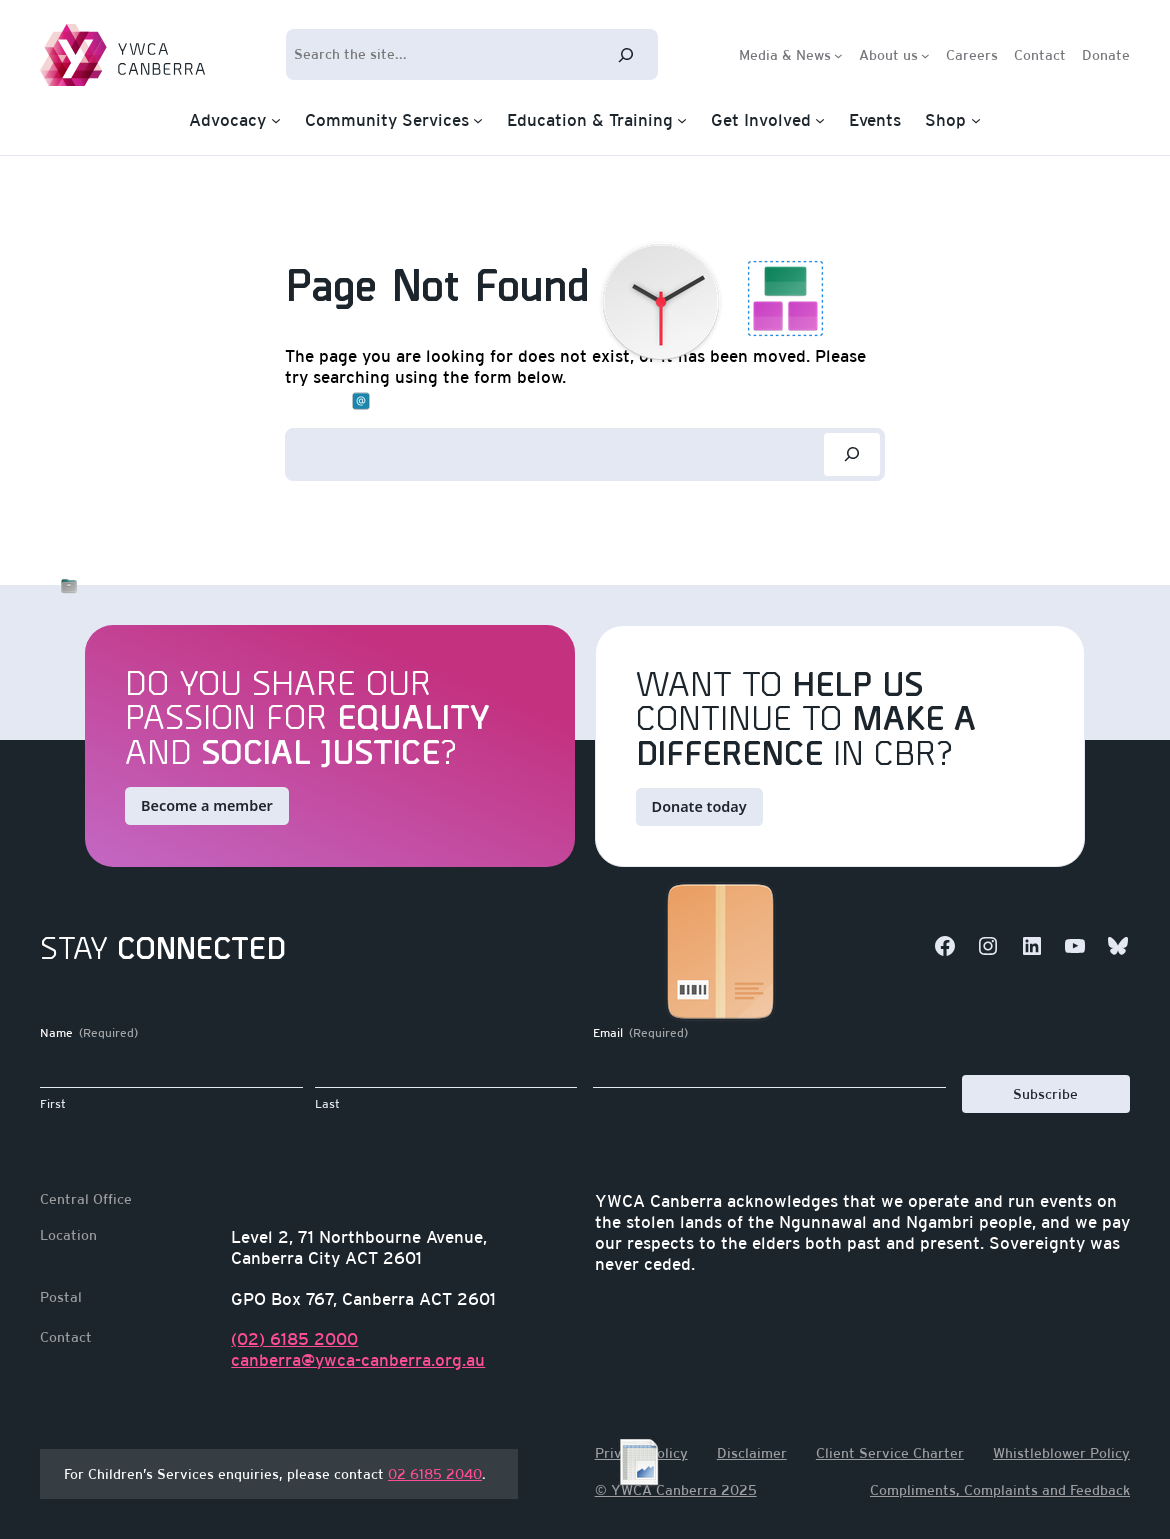 The width and height of the screenshot is (1170, 1539). What do you see at coordinates (361, 401) in the screenshot?
I see `manage linked online accounts` at bounding box center [361, 401].